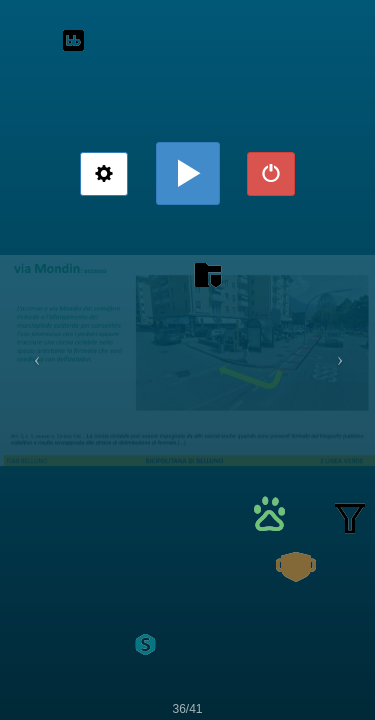 The width and height of the screenshot is (375, 720). Describe the element at coordinates (296, 567) in the screenshot. I see `health and safety guidelines indicator` at that location.